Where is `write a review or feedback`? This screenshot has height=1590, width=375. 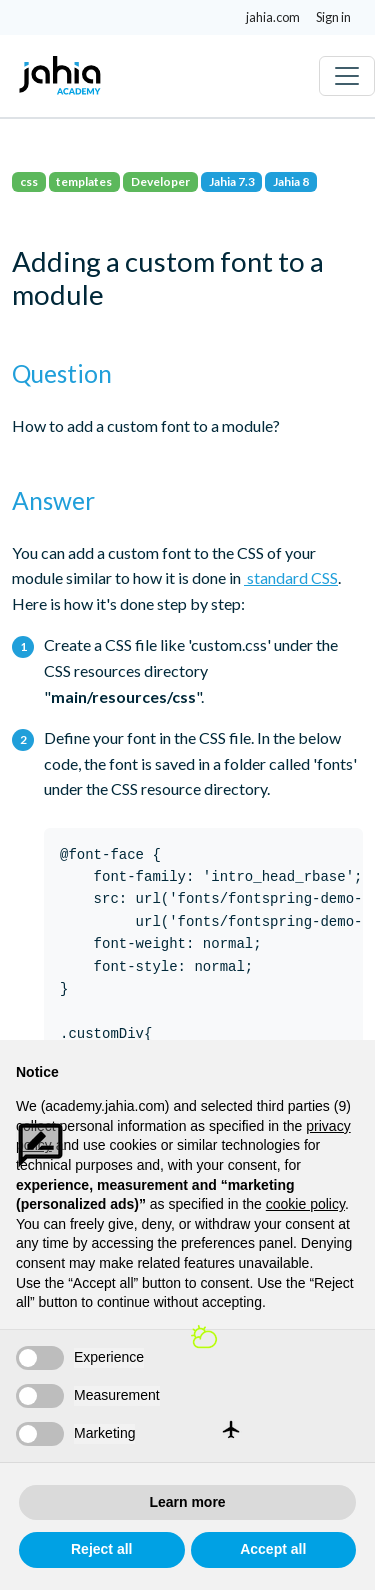
write a review or feedback is located at coordinates (40, 1145).